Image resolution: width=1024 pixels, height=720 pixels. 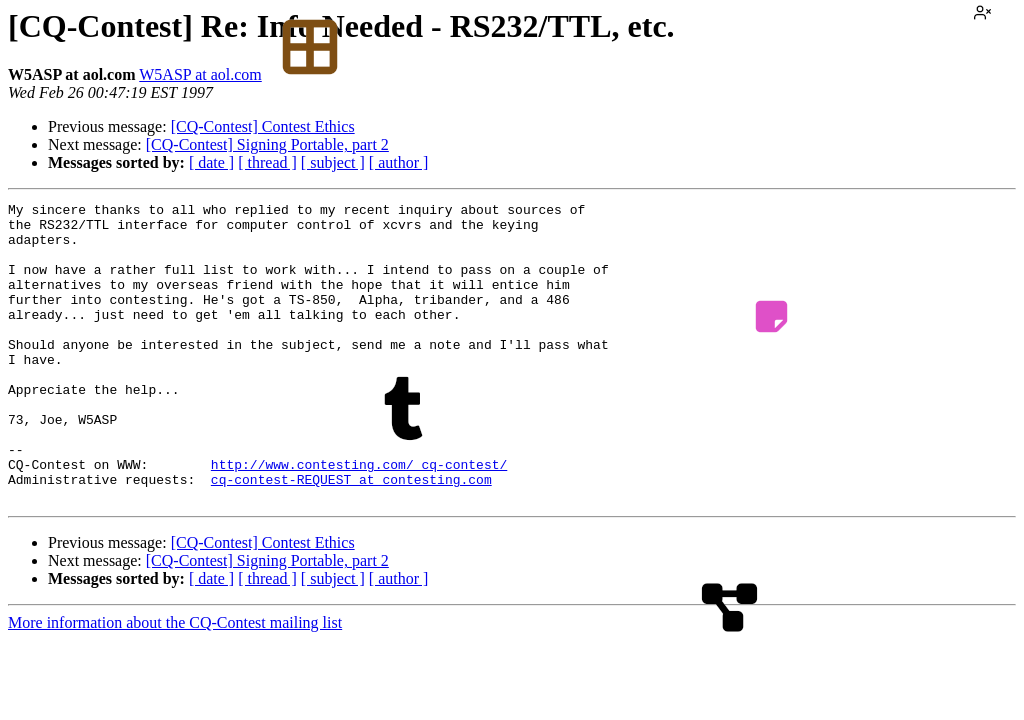 I want to click on apply borders to all cells in a table, so click(x=310, y=47).